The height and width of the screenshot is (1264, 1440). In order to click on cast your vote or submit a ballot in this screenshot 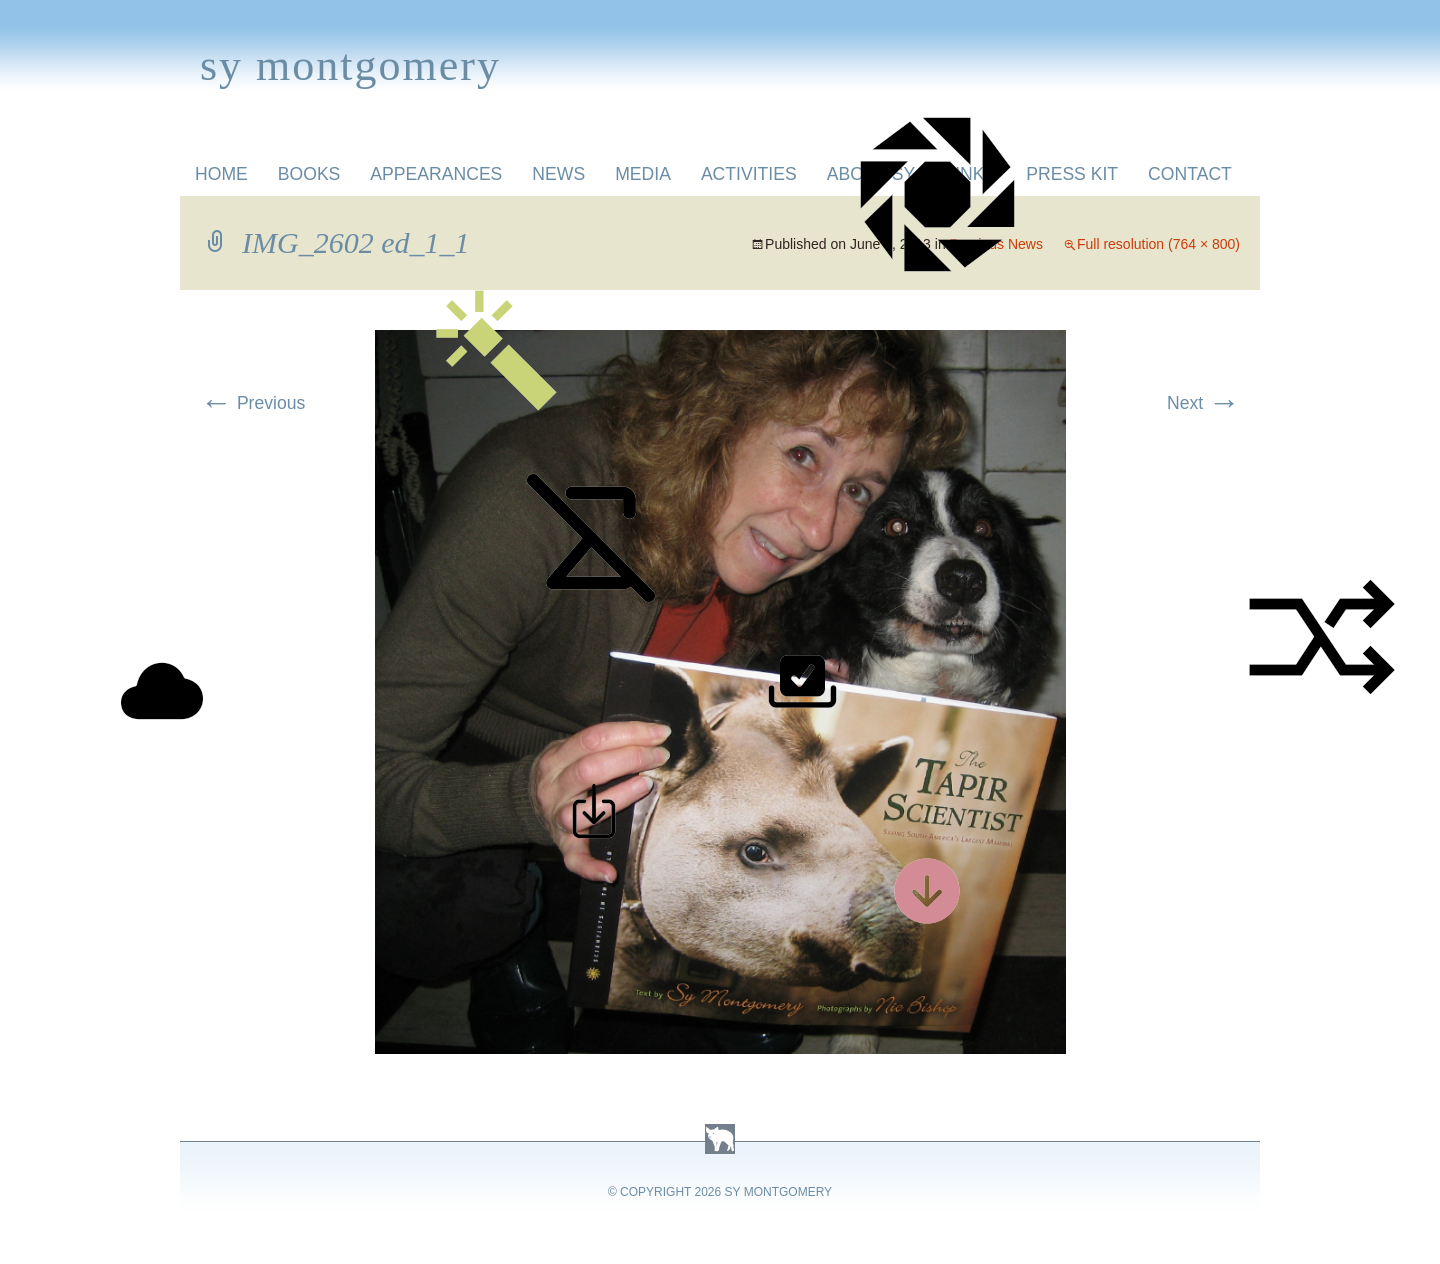, I will do `click(802, 681)`.